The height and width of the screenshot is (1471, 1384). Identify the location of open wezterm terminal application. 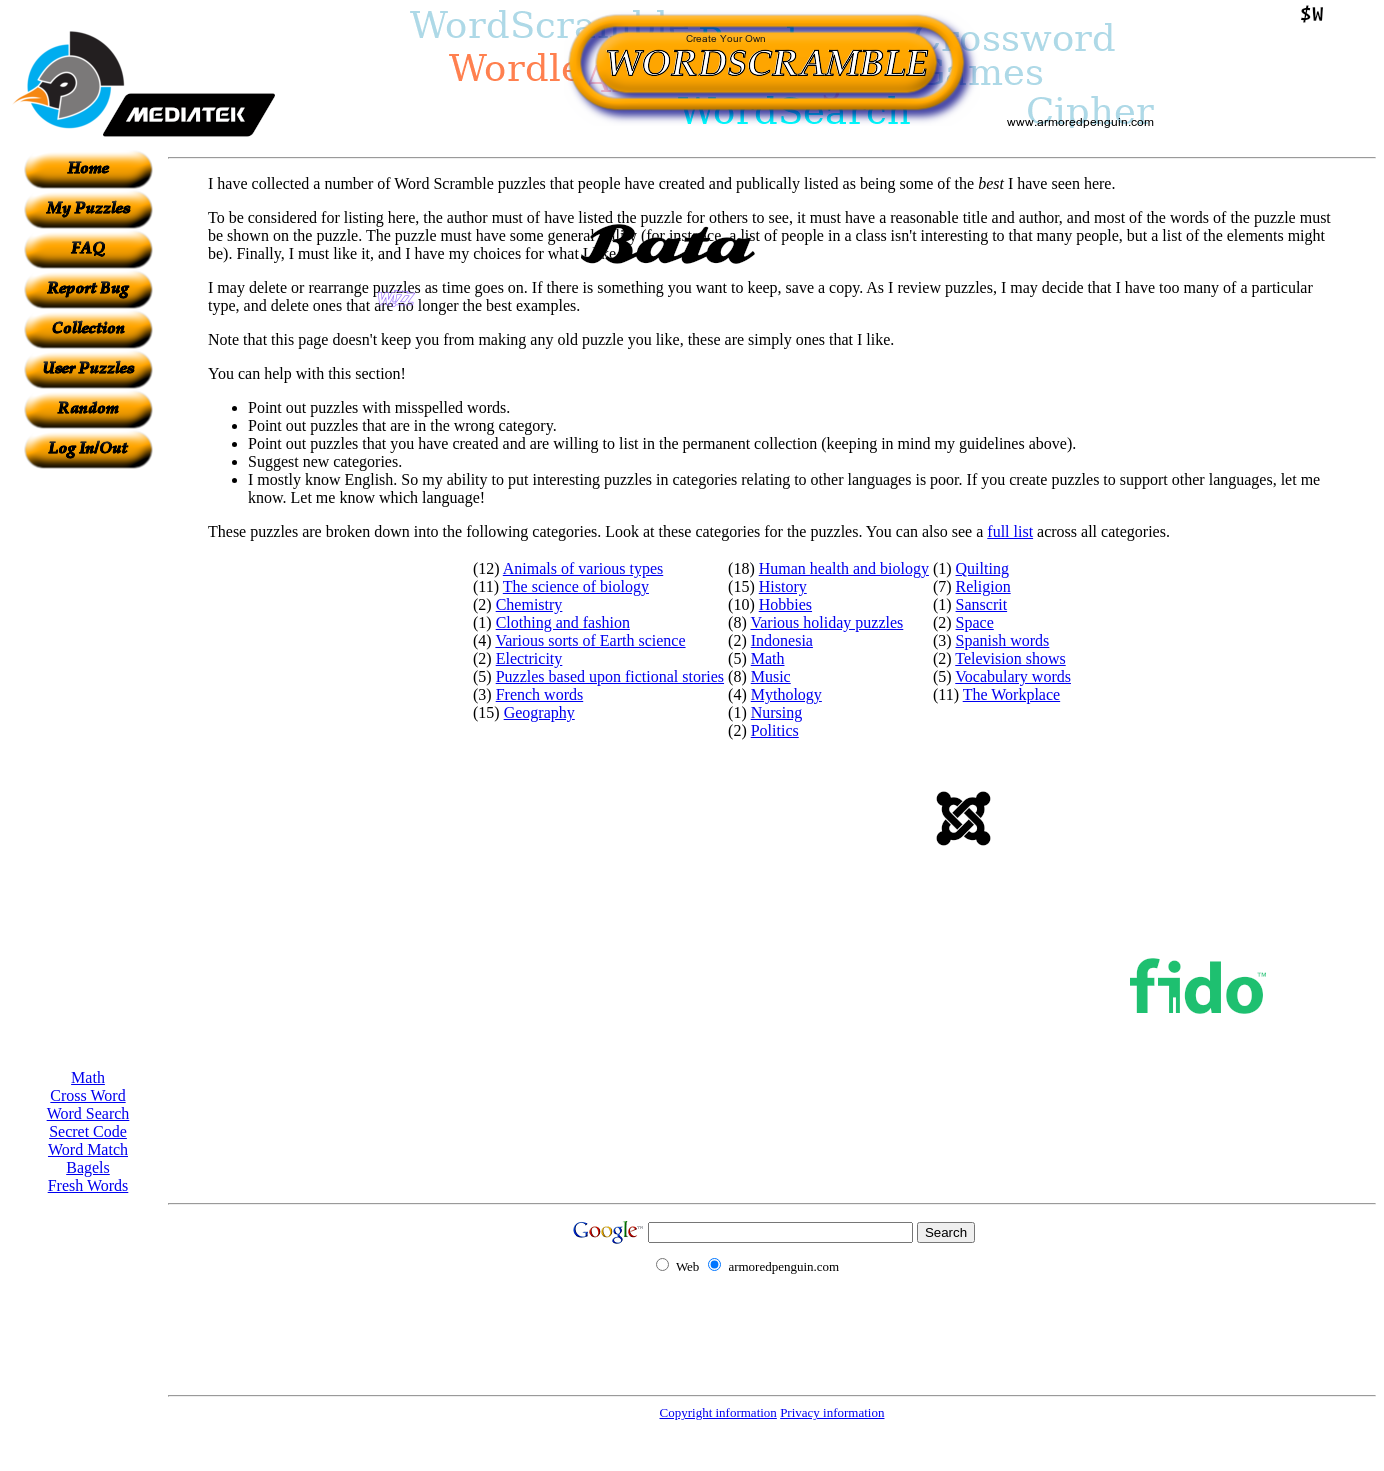
(1312, 14).